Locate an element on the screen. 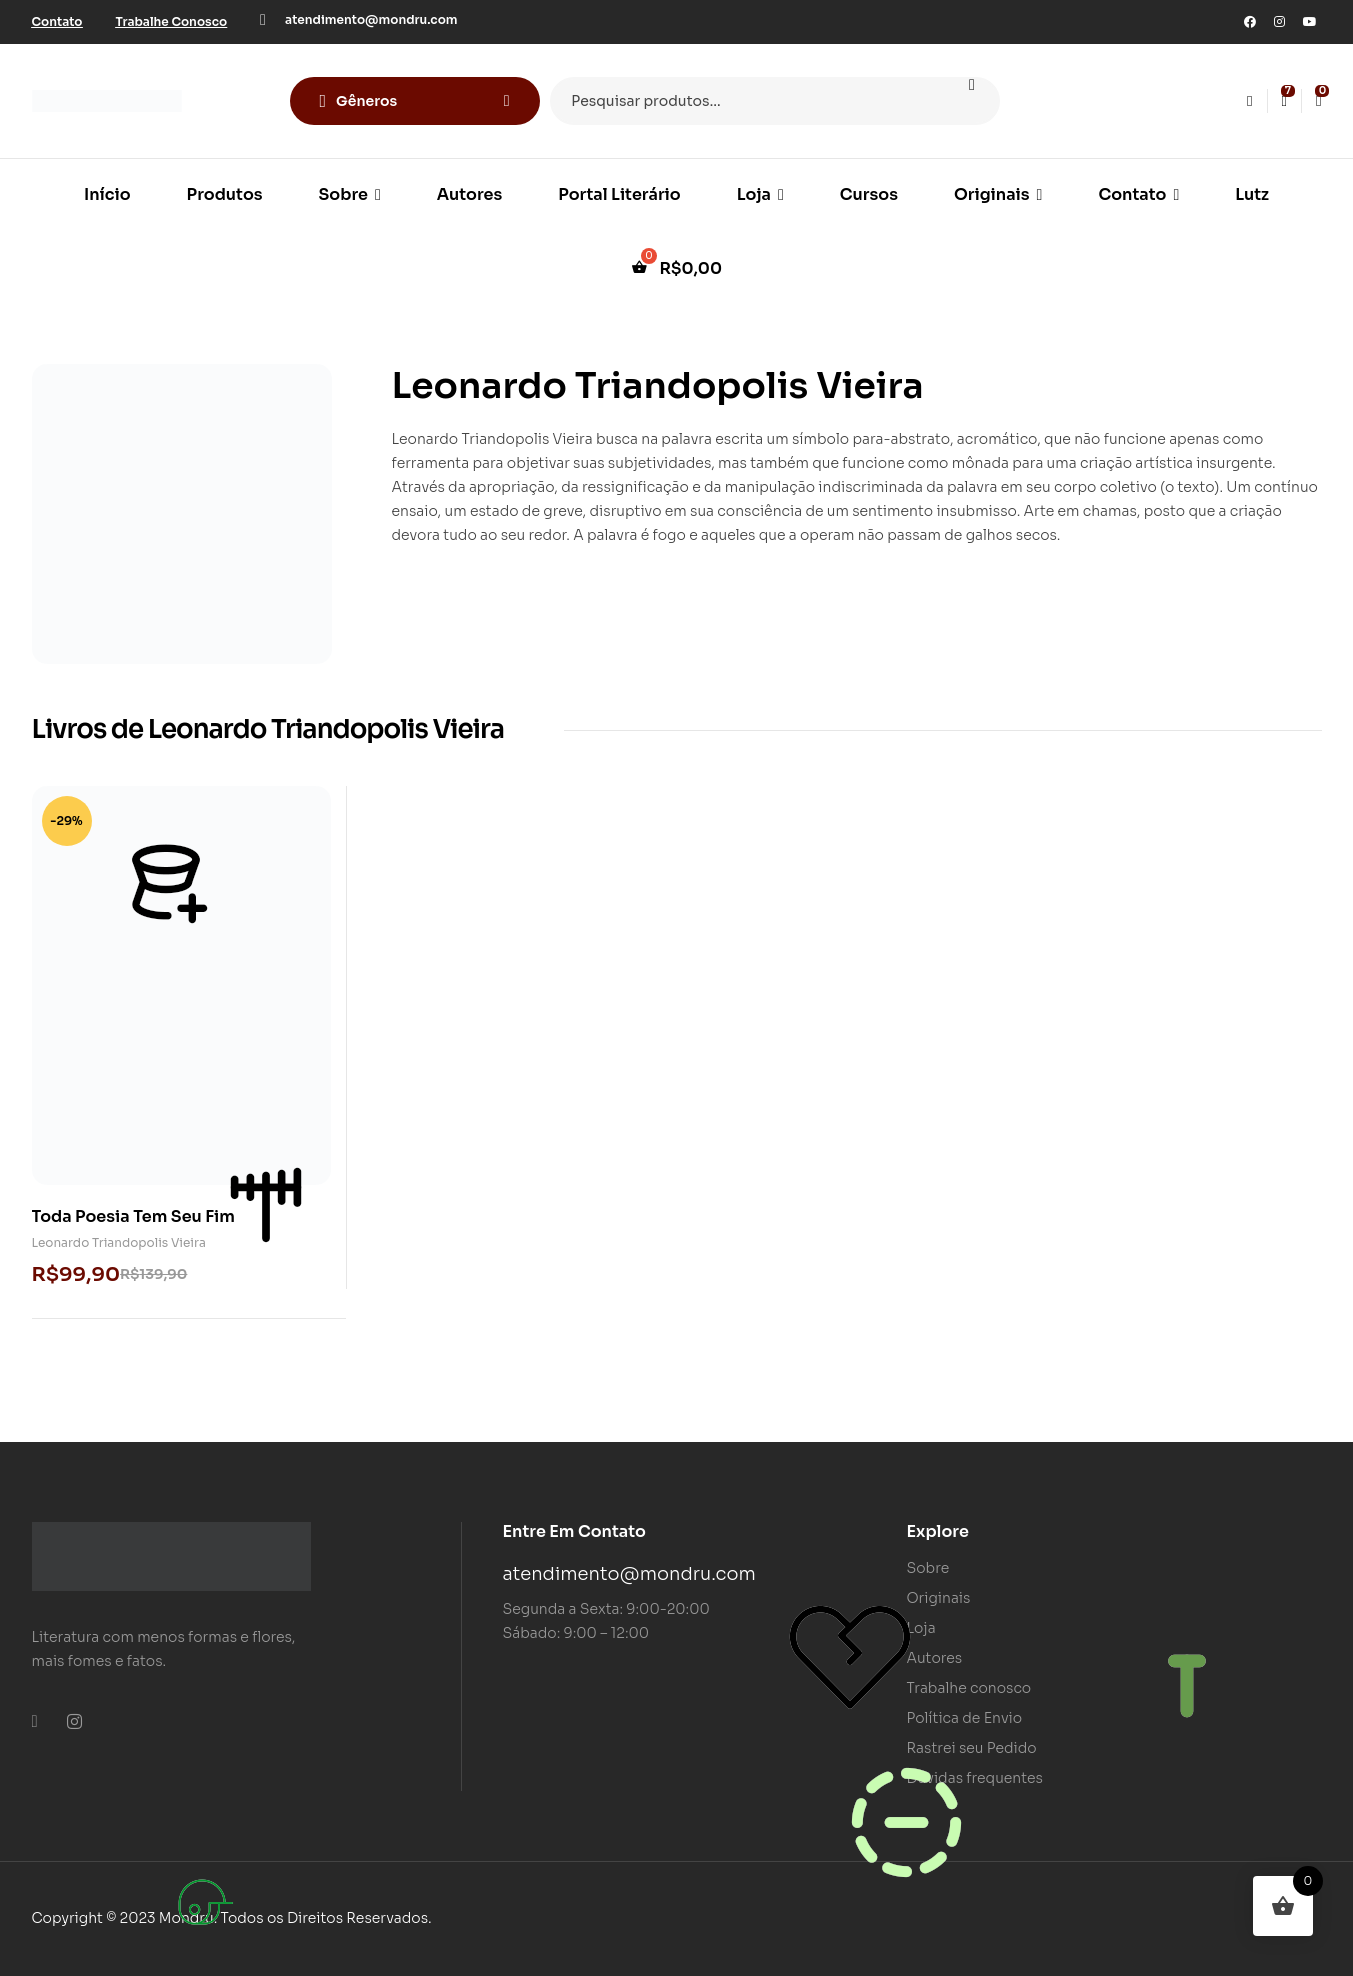 This screenshot has height=1976, width=1353. unlike or remove from favorites is located at coordinates (850, 1653).